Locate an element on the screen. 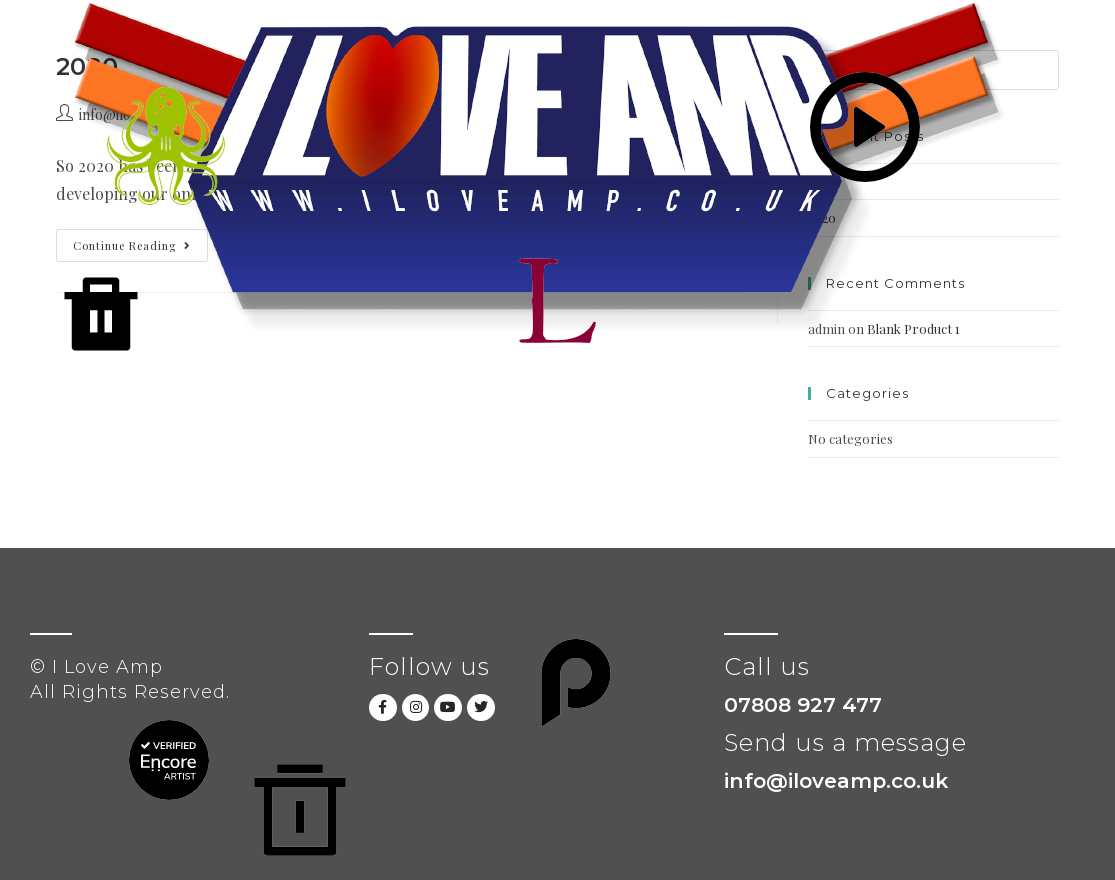 This screenshot has height=880, width=1115. delete selected item is located at coordinates (300, 810).